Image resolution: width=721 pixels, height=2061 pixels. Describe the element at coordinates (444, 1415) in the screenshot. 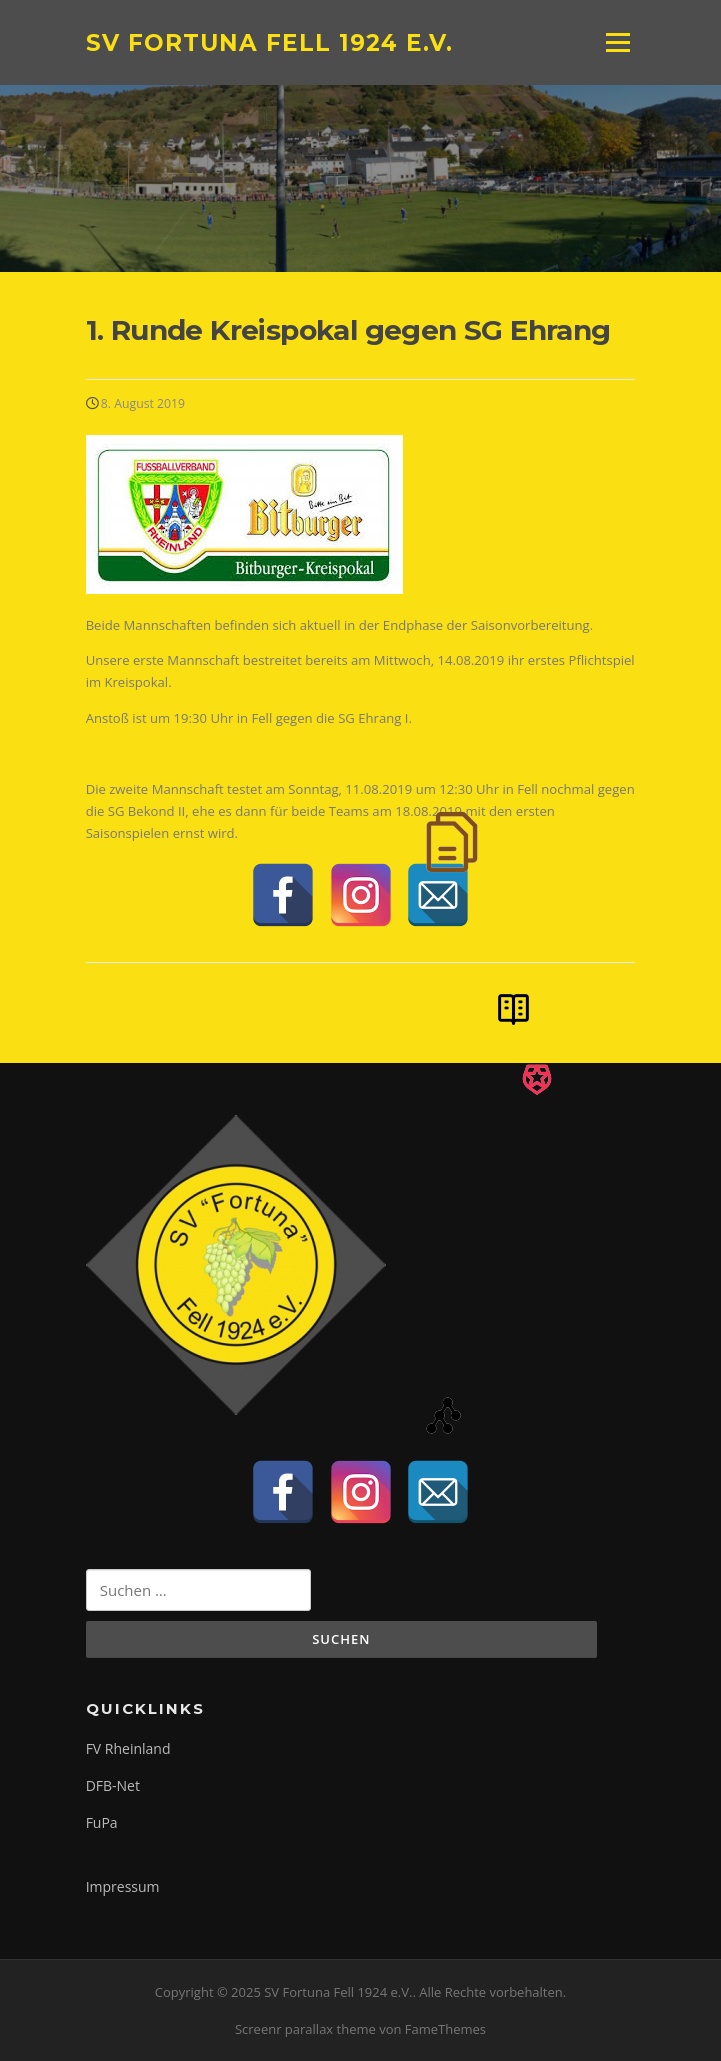

I see `view hierarchical data structure` at that location.